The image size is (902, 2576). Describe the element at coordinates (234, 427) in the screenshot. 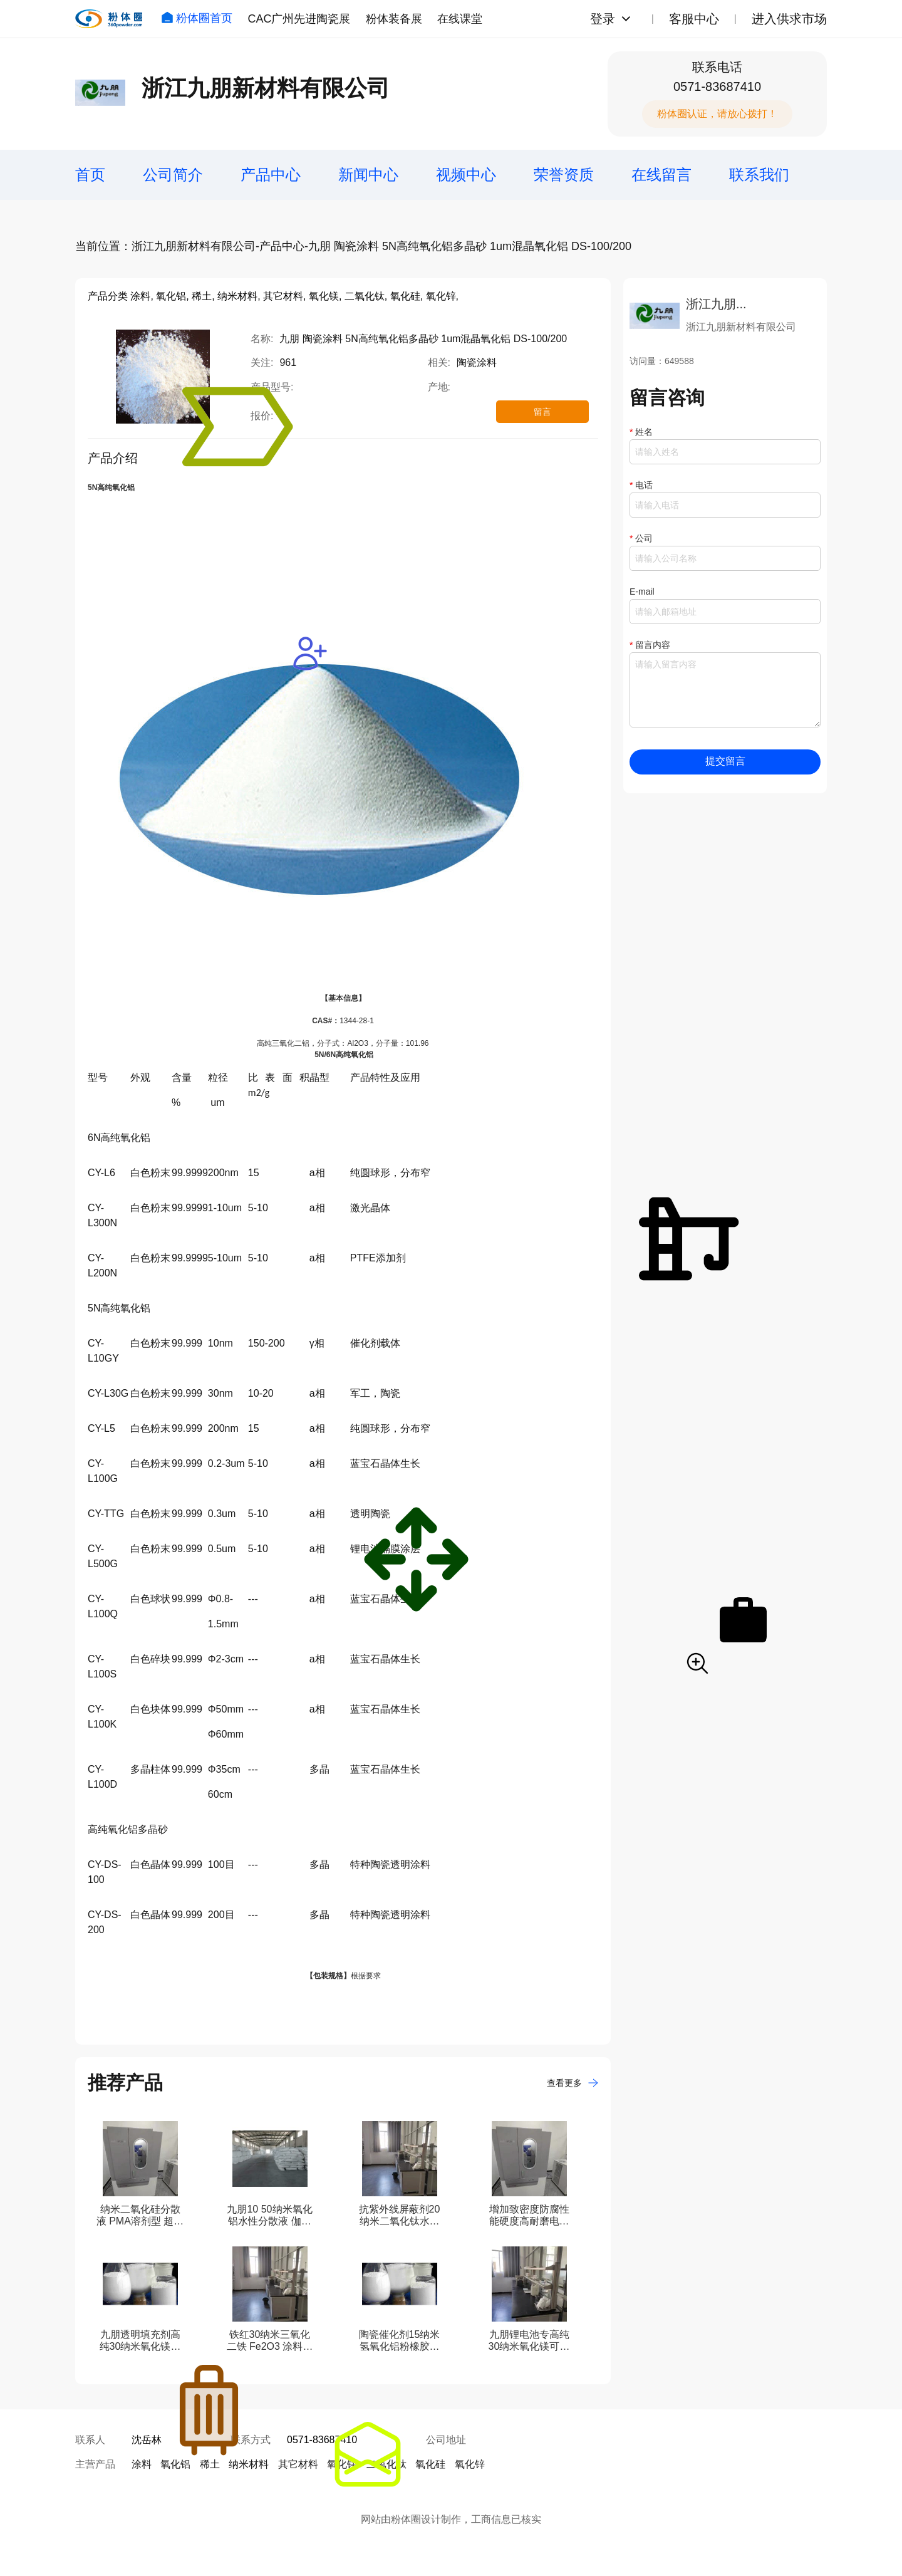

I see `add a tag or label to an item` at that location.